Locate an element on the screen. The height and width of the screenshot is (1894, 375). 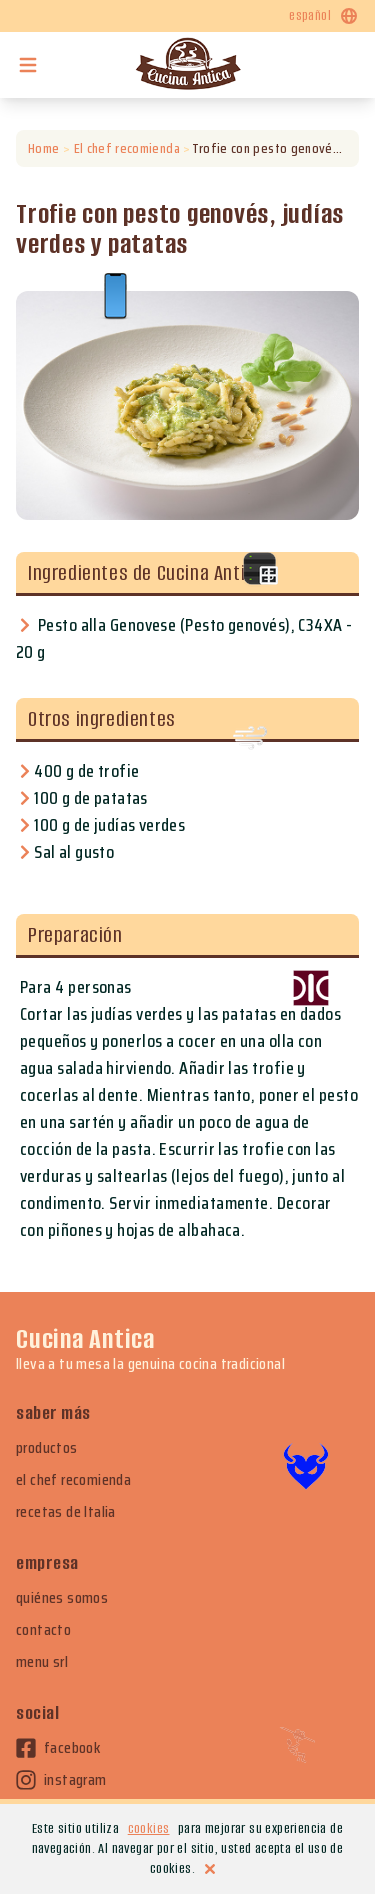
abstract game logo or brand icon is located at coordinates (311, 988).